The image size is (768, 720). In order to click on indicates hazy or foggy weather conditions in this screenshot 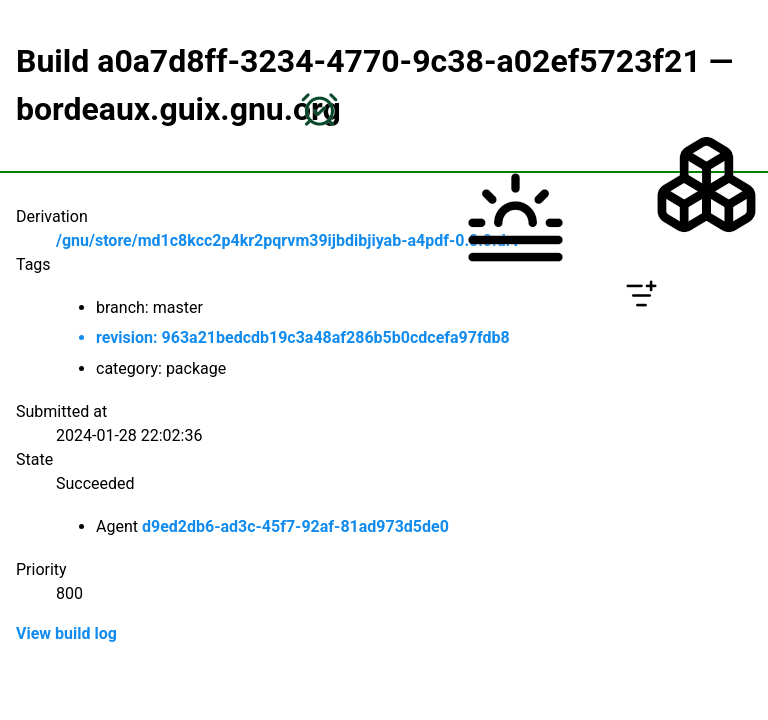, I will do `click(515, 218)`.